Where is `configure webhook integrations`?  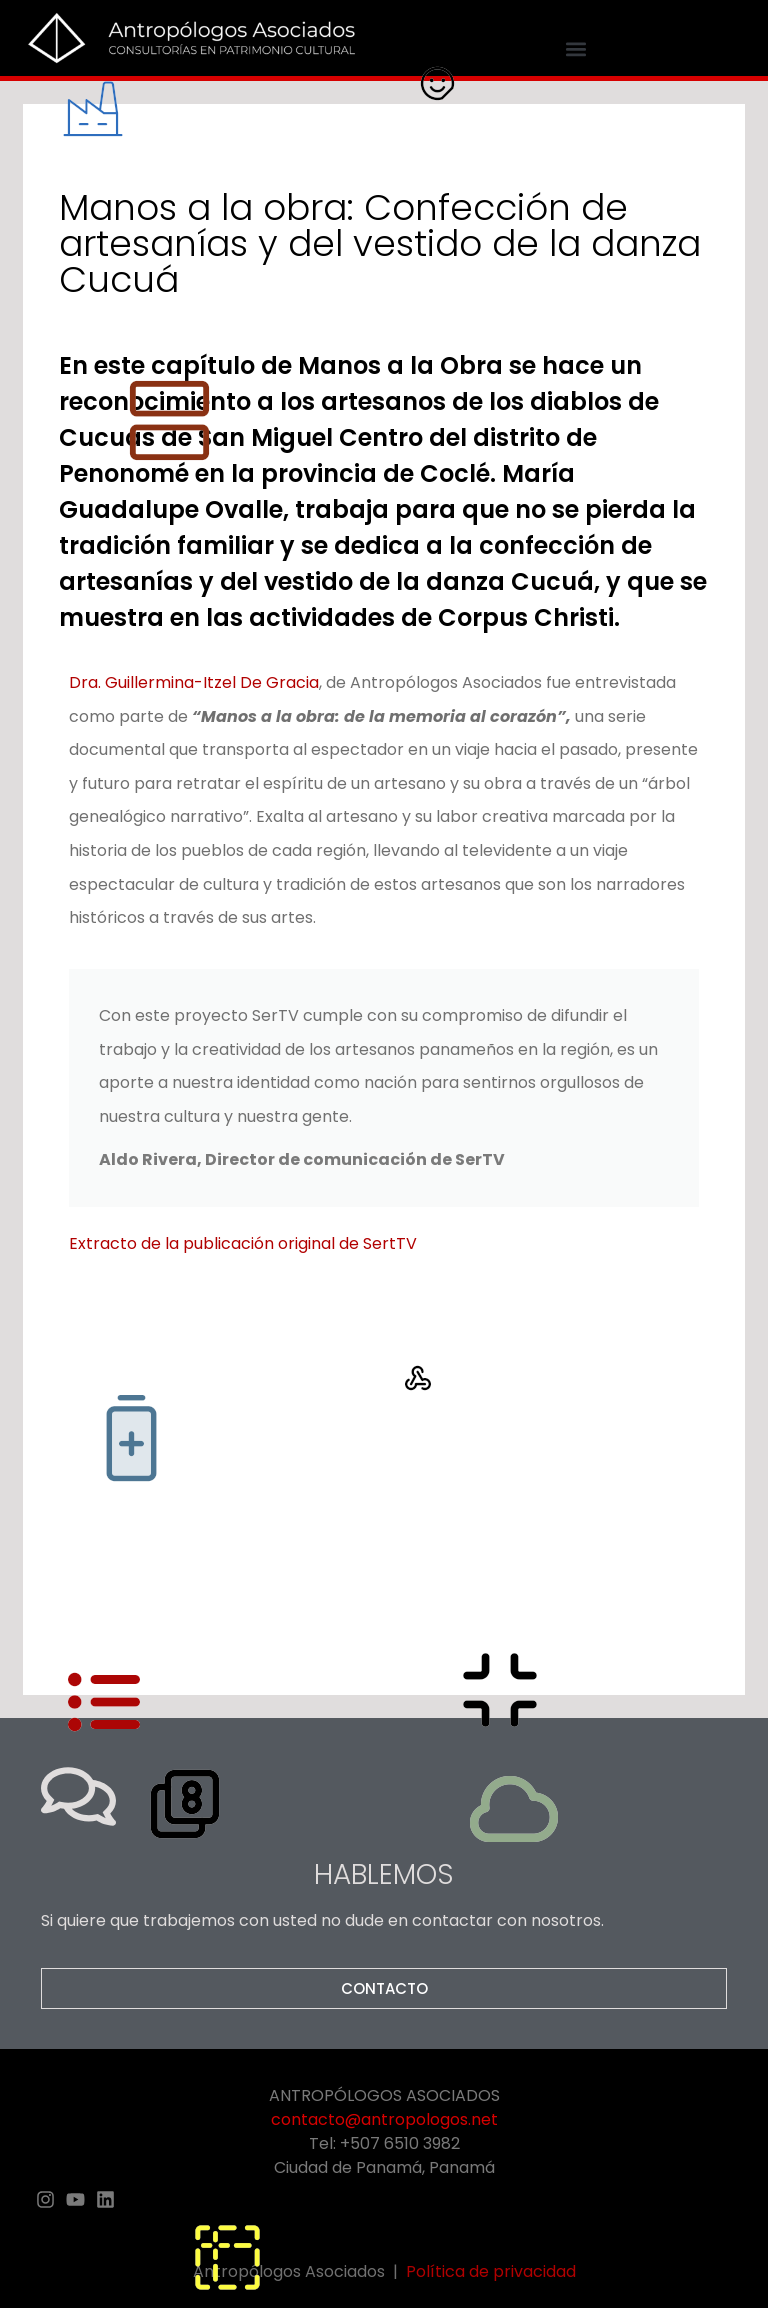
configure webhook integrations is located at coordinates (418, 1378).